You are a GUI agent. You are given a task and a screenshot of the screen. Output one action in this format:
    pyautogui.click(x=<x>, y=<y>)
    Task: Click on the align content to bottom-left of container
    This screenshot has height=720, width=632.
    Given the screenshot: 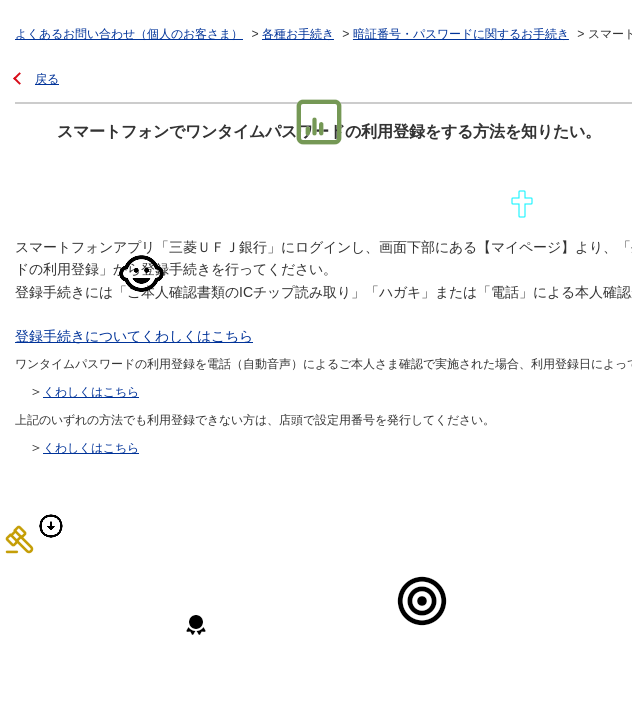 What is the action you would take?
    pyautogui.click(x=319, y=122)
    